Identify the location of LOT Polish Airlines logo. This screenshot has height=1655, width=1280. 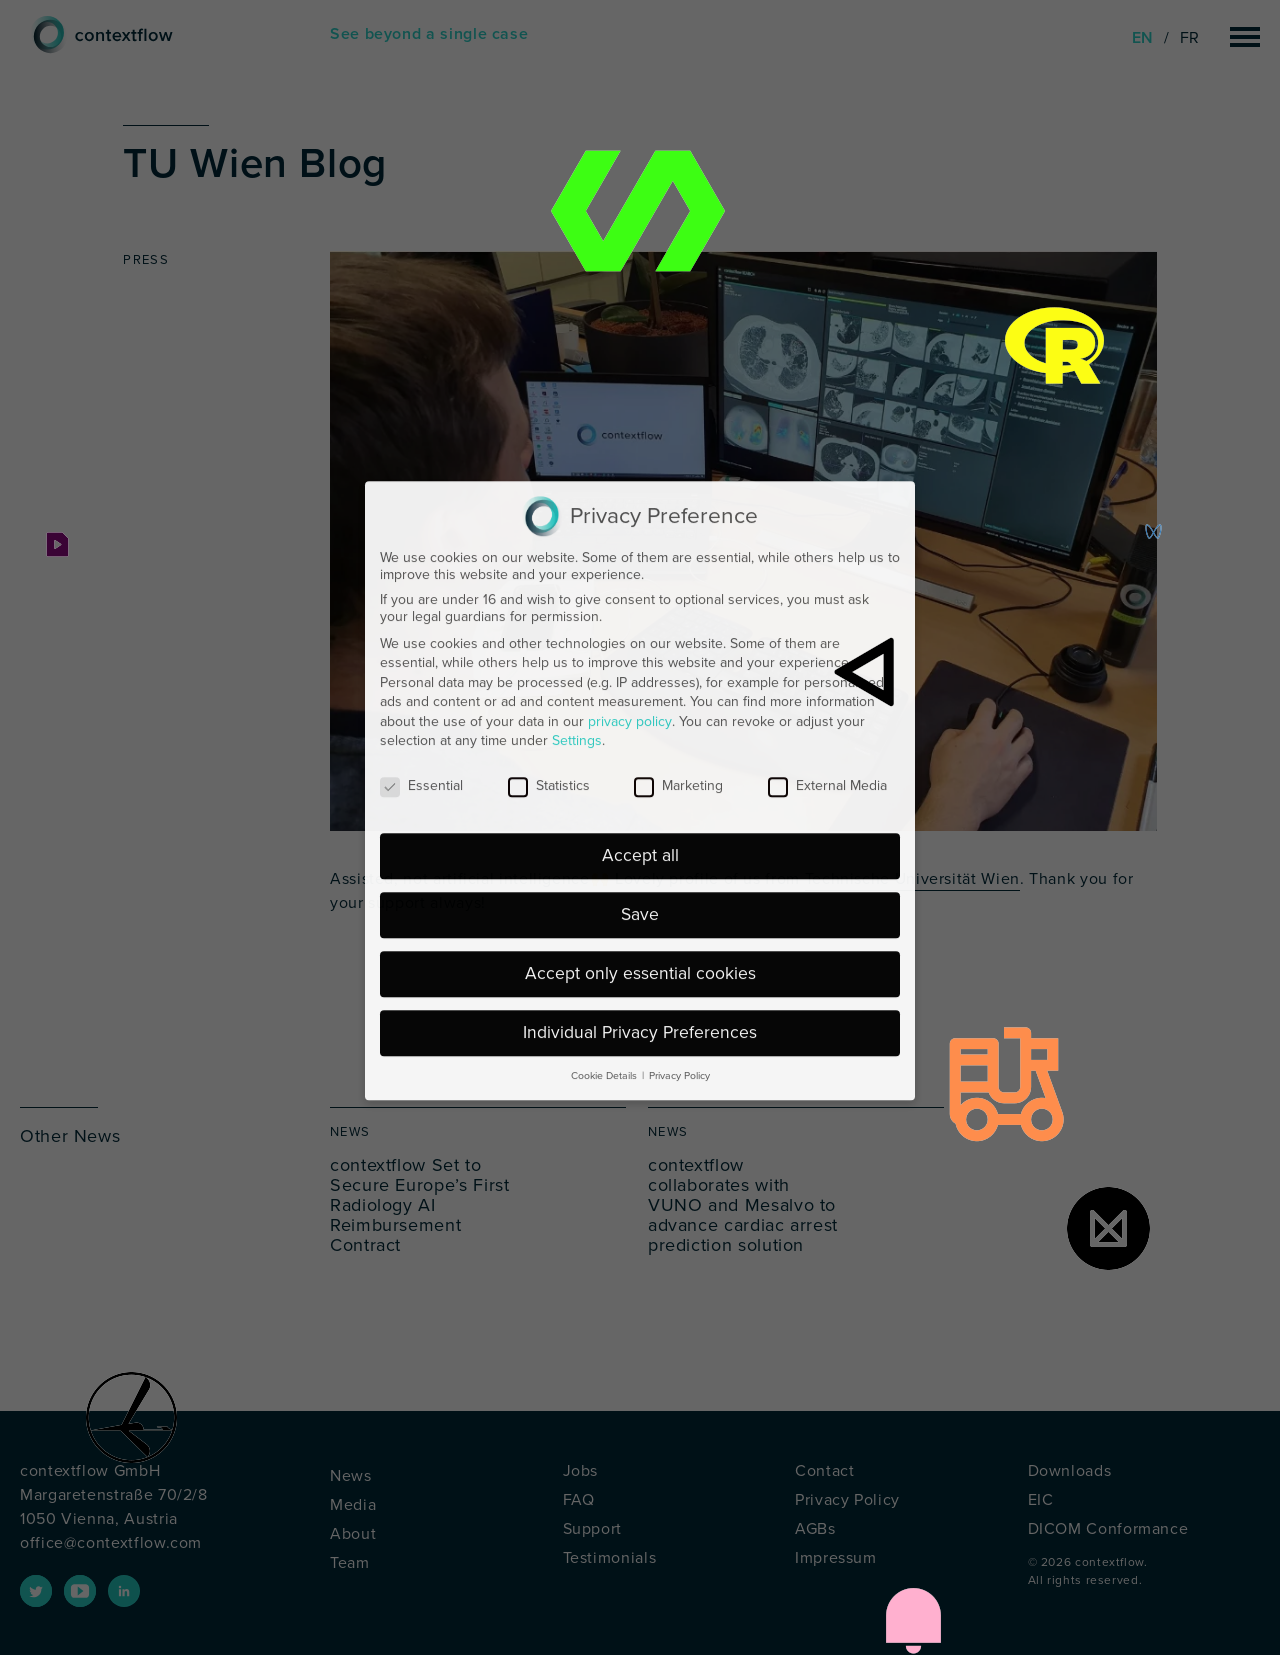
(131, 1417).